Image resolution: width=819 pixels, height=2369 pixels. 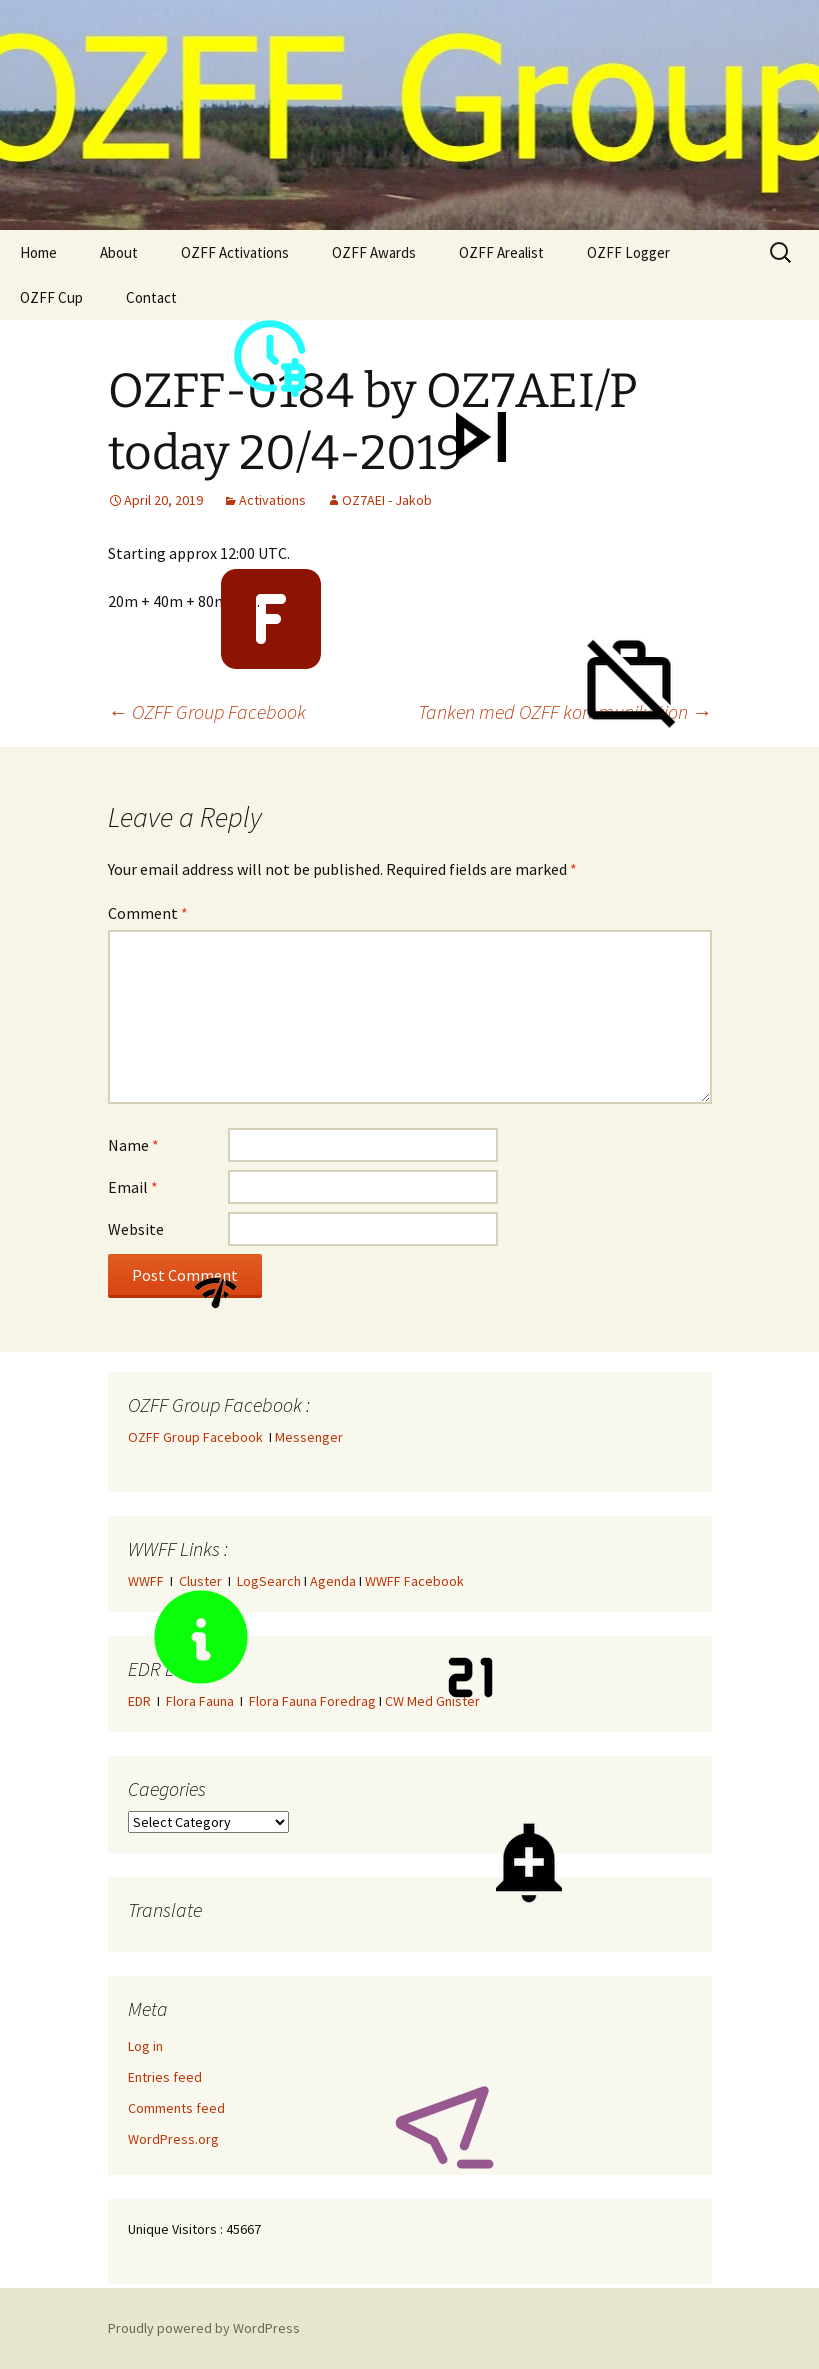 What do you see at coordinates (270, 356) in the screenshot?
I see `view bitcoin transaction history` at bounding box center [270, 356].